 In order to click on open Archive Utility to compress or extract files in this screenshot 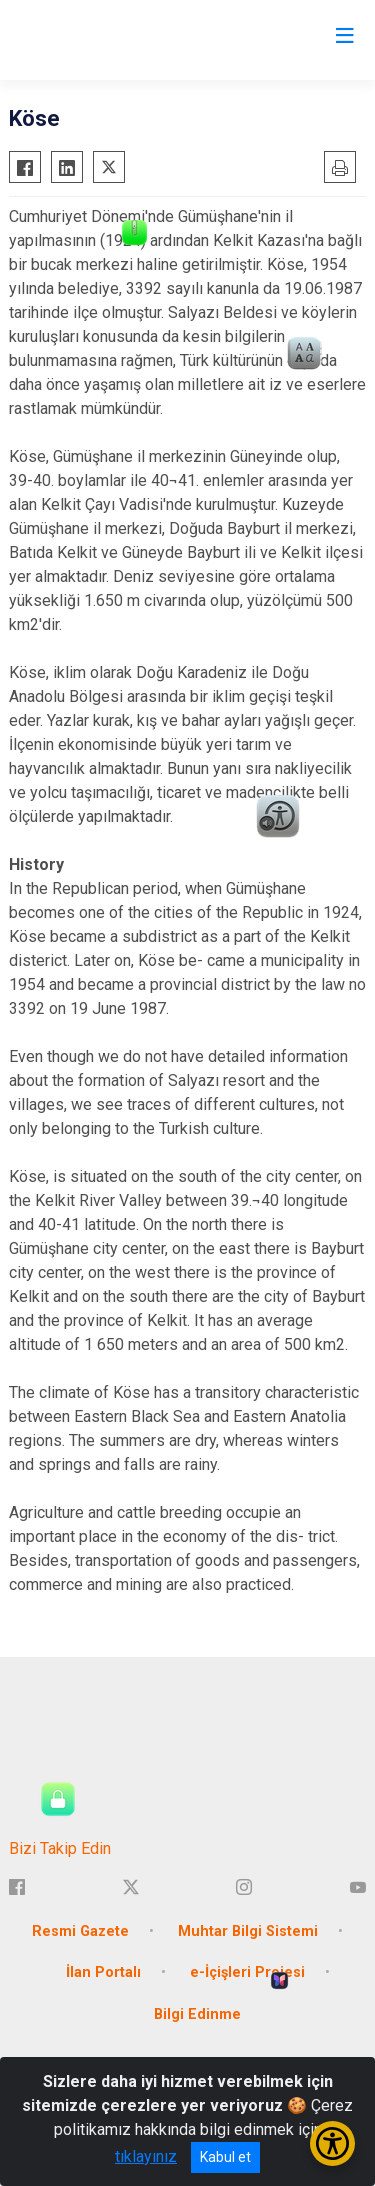, I will do `click(134, 232)`.